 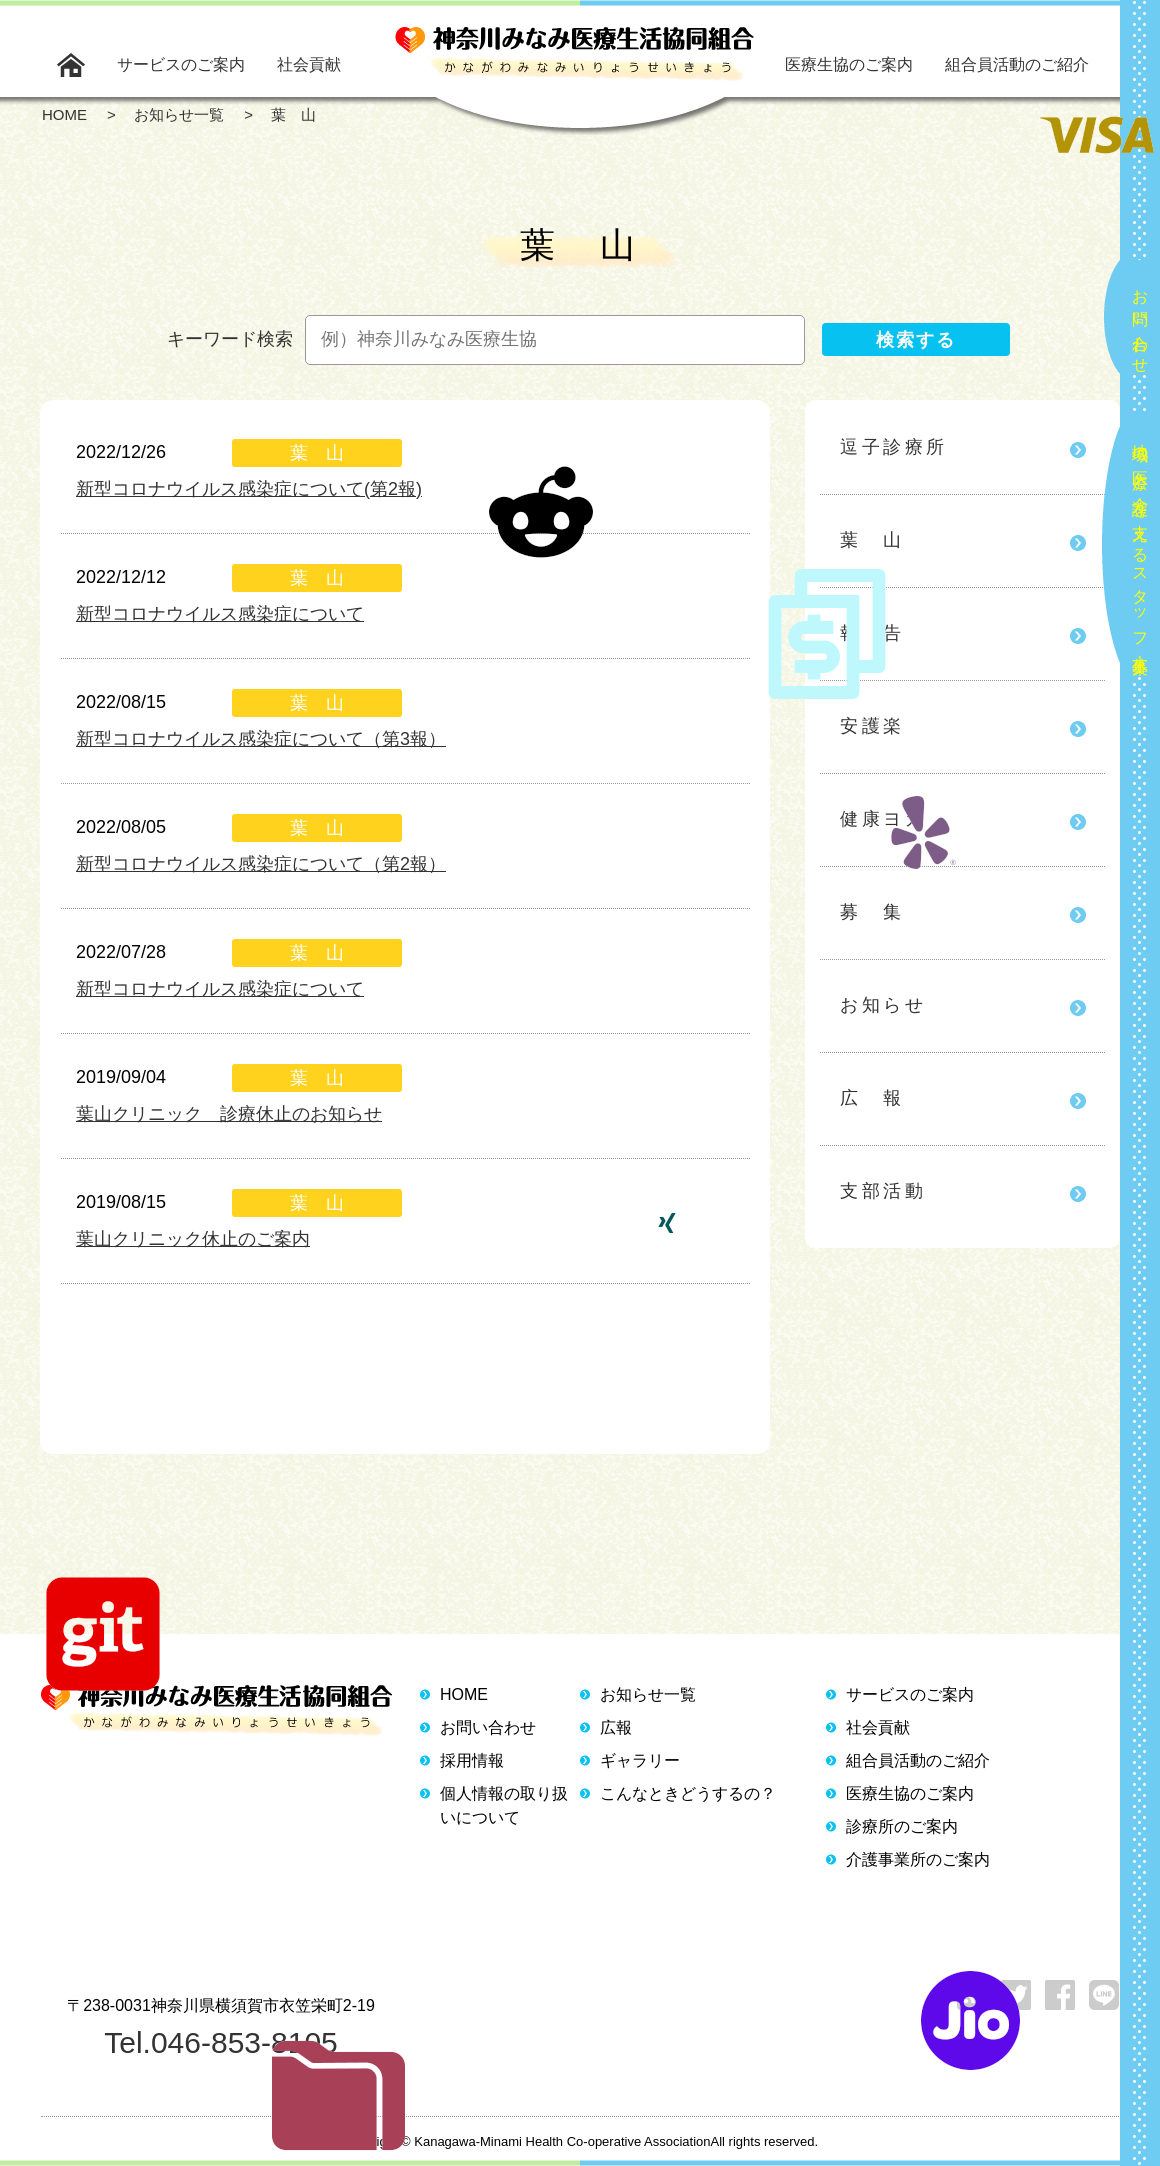 What do you see at coordinates (338, 2095) in the screenshot?
I see `open proton drive cloud storage` at bounding box center [338, 2095].